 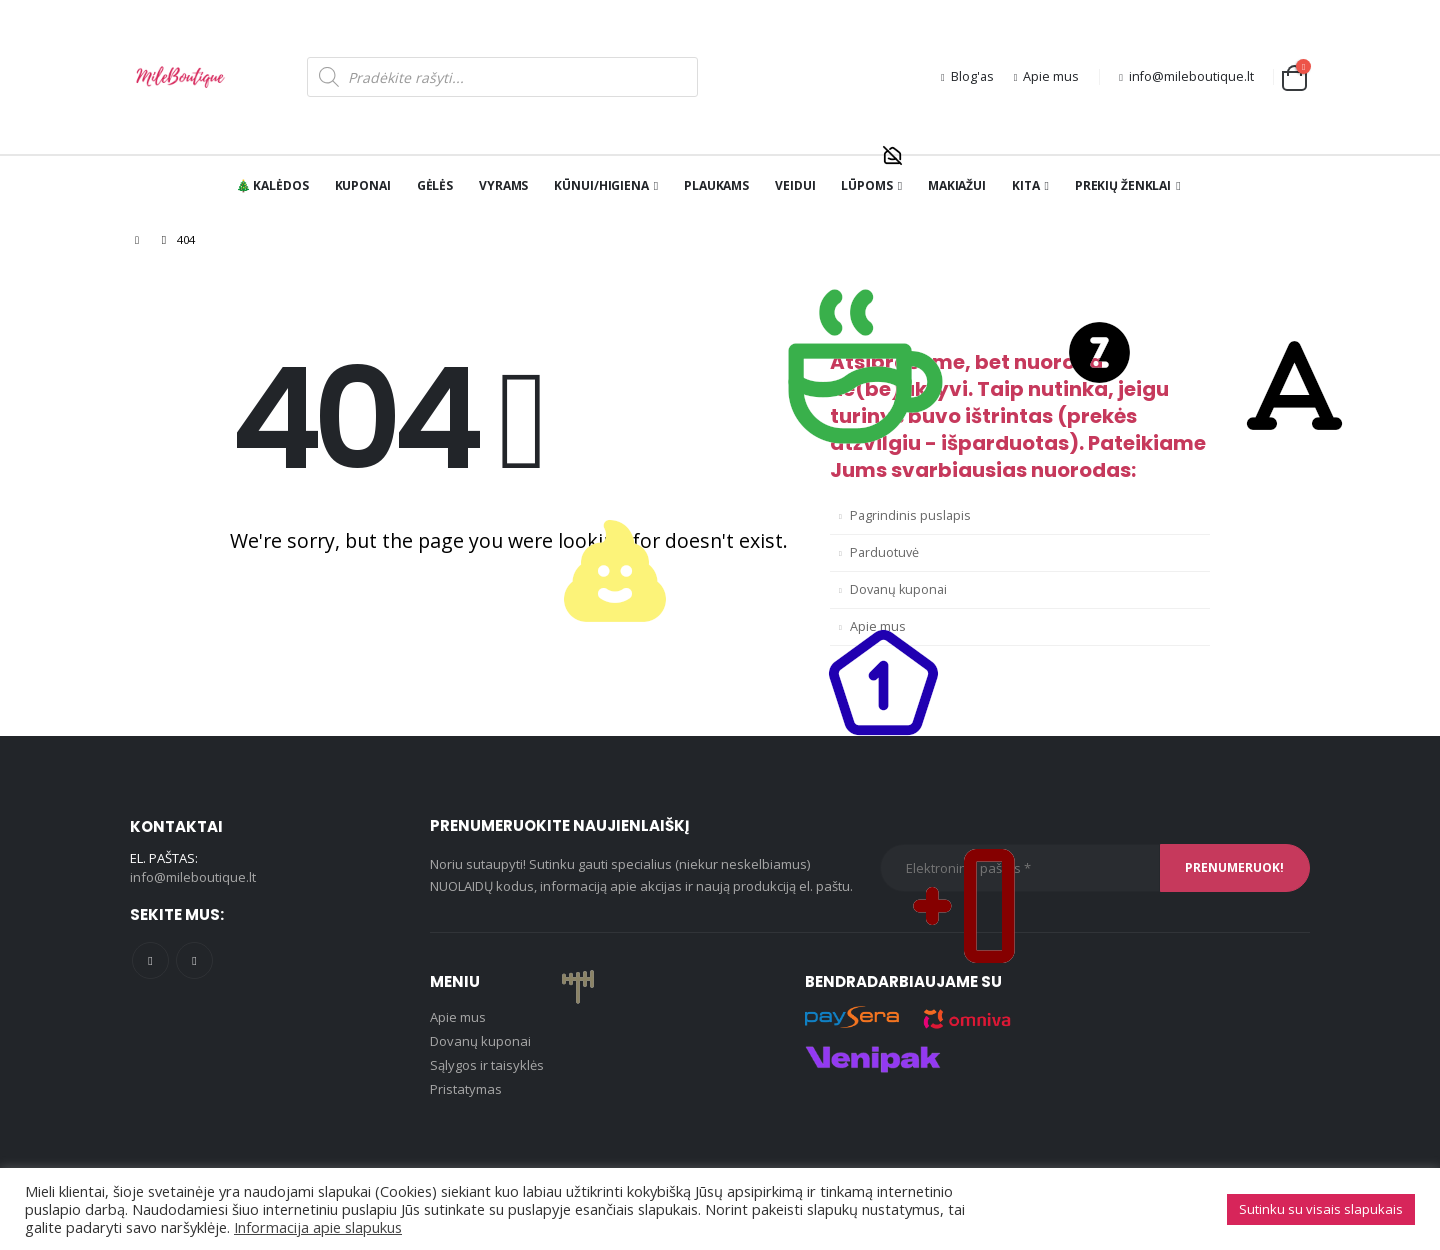 What do you see at coordinates (578, 986) in the screenshot?
I see `indicates signal or network connectivity status` at bounding box center [578, 986].